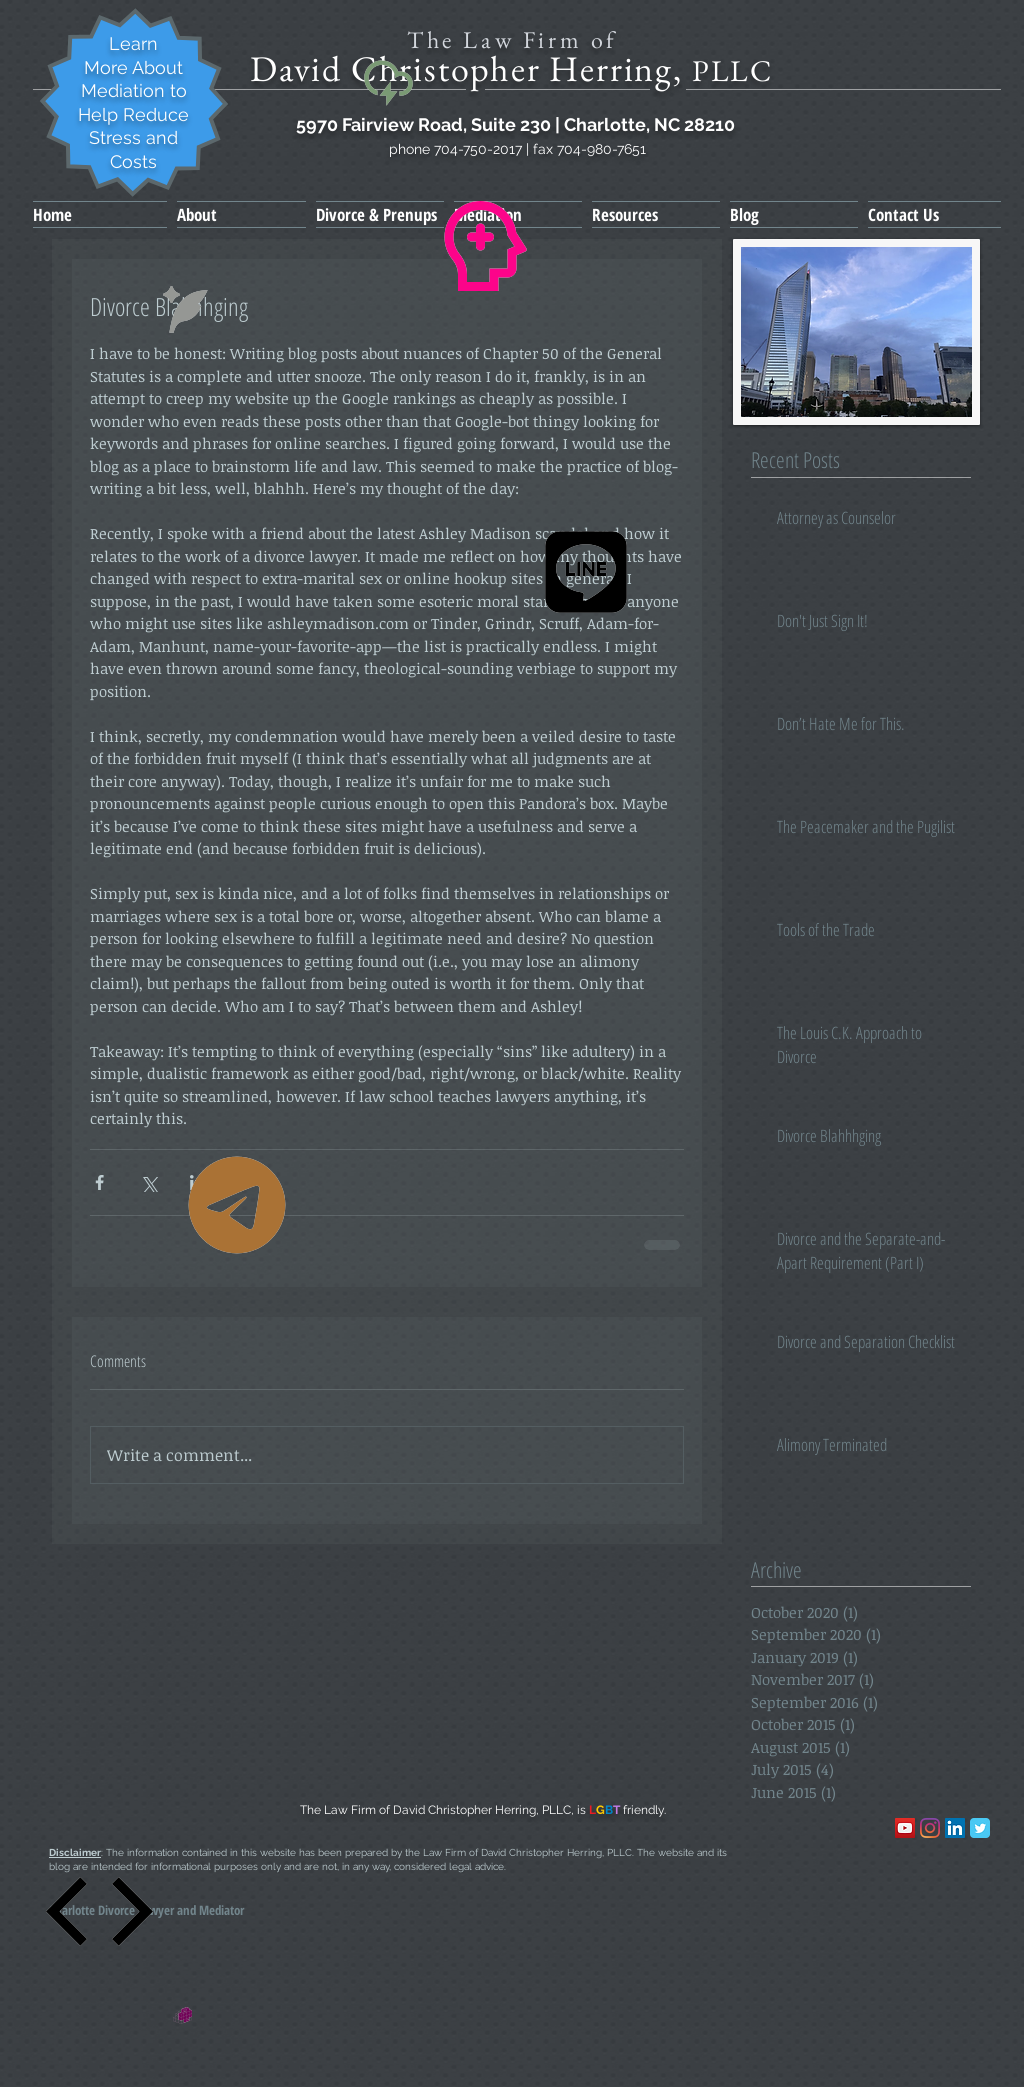  What do you see at coordinates (99, 1911) in the screenshot?
I see `view or edit source code` at bounding box center [99, 1911].